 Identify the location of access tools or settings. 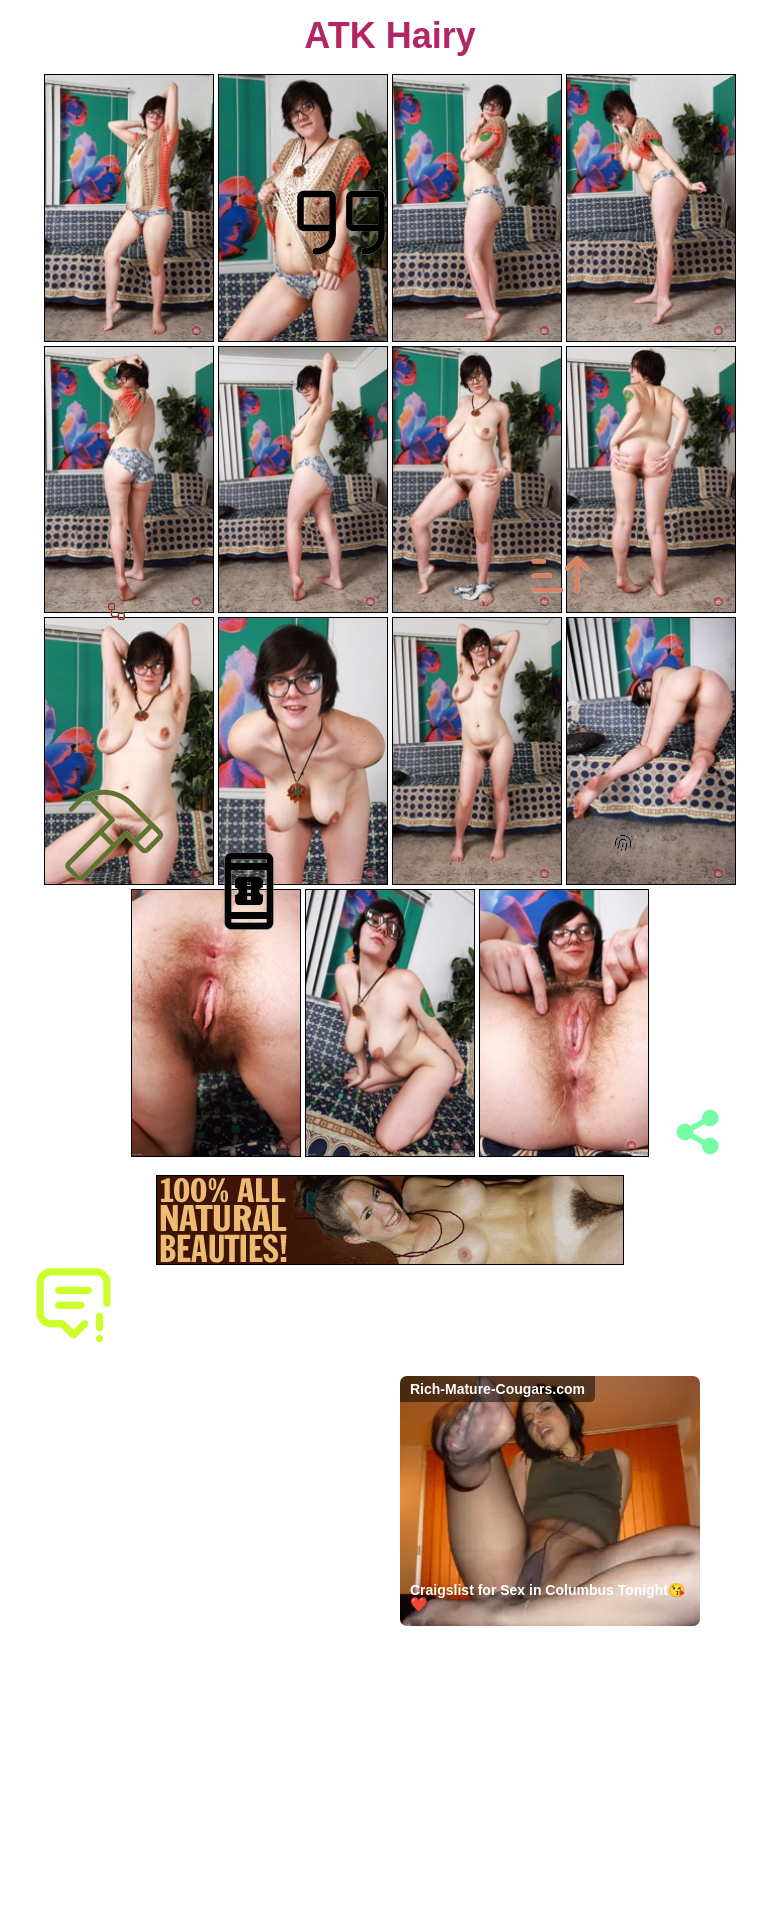
(109, 837).